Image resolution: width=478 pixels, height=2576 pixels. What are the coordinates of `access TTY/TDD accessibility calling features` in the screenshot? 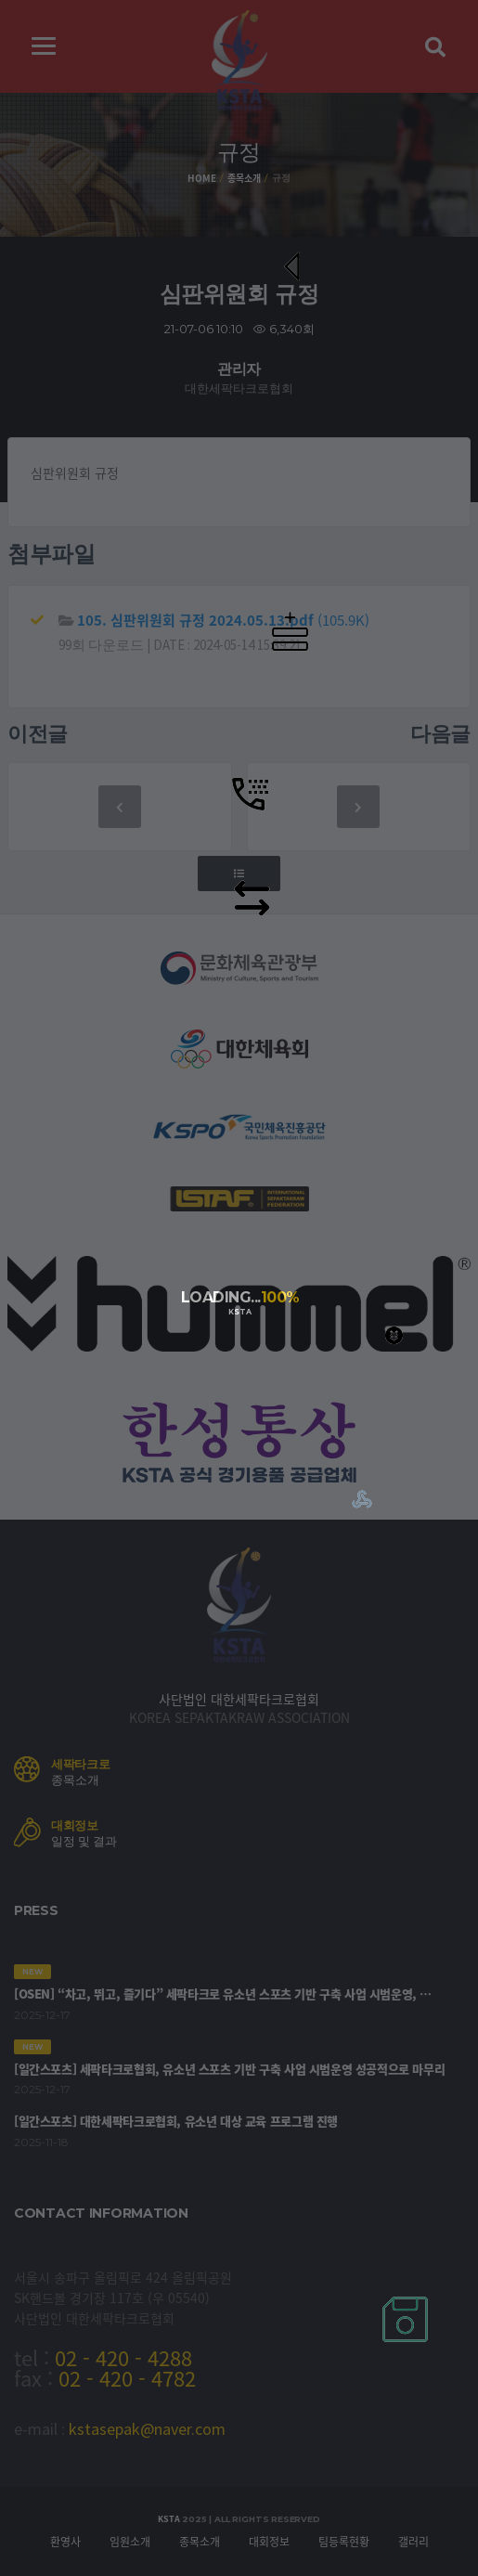 It's located at (250, 794).